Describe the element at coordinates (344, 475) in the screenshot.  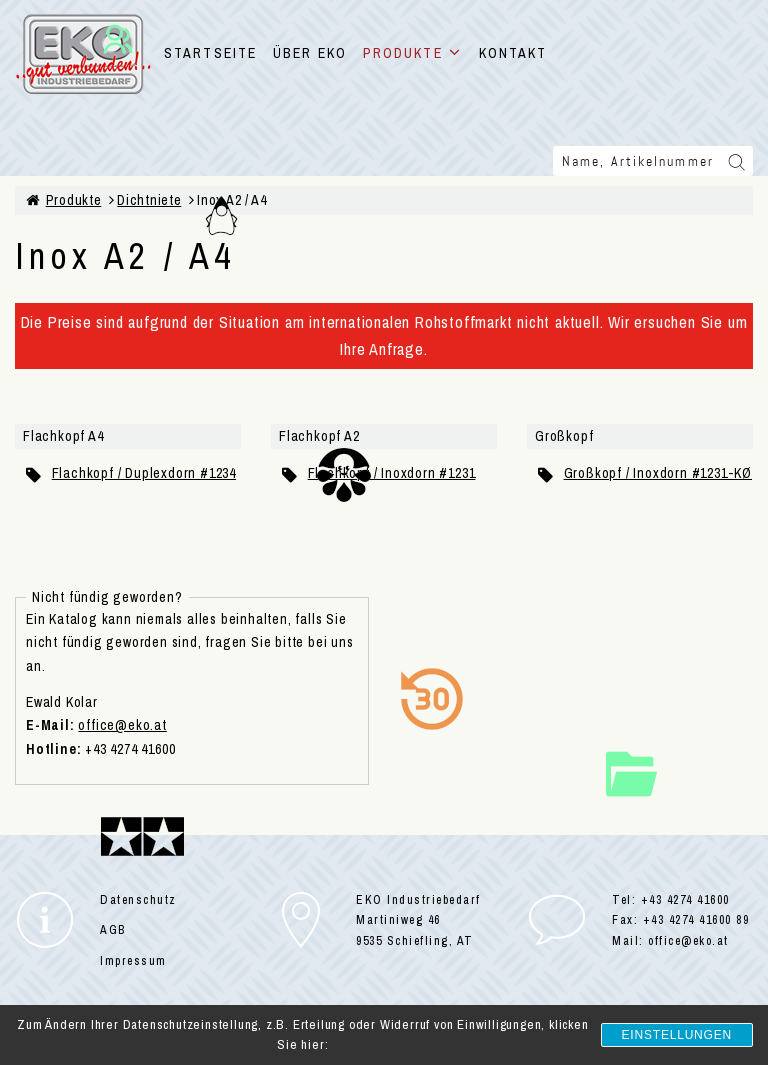
I see `visit the Custom Ink website` at that location.